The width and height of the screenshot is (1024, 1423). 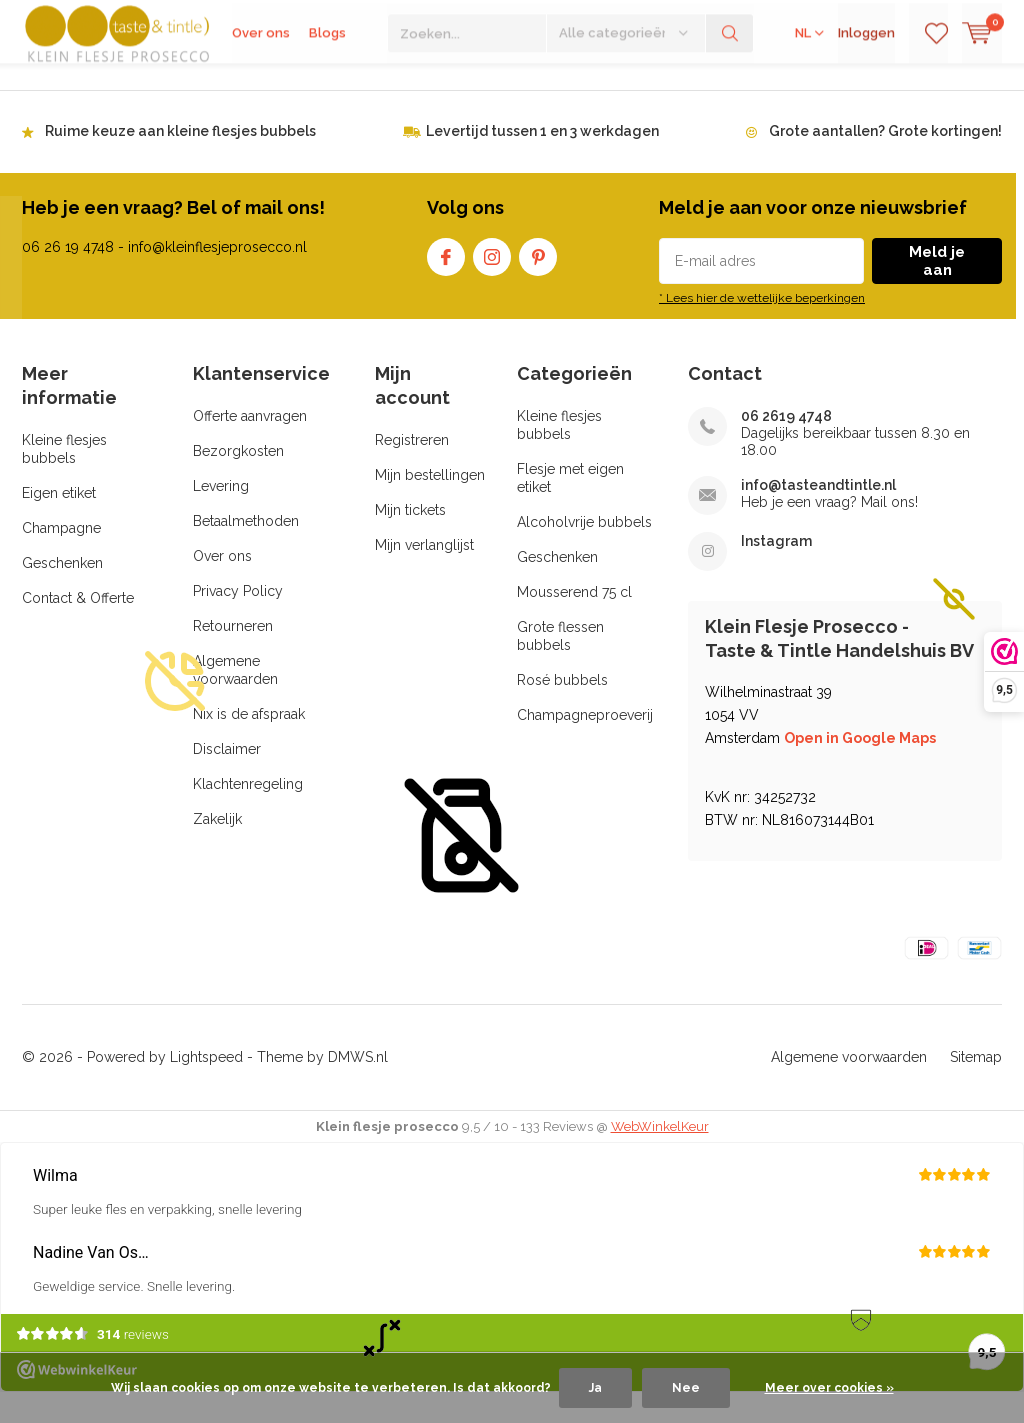 What do you see at coordinates (461, 835) in the screenshot?
I see `indicates dairy-free or no milk option` at bounding box center [461, 835].